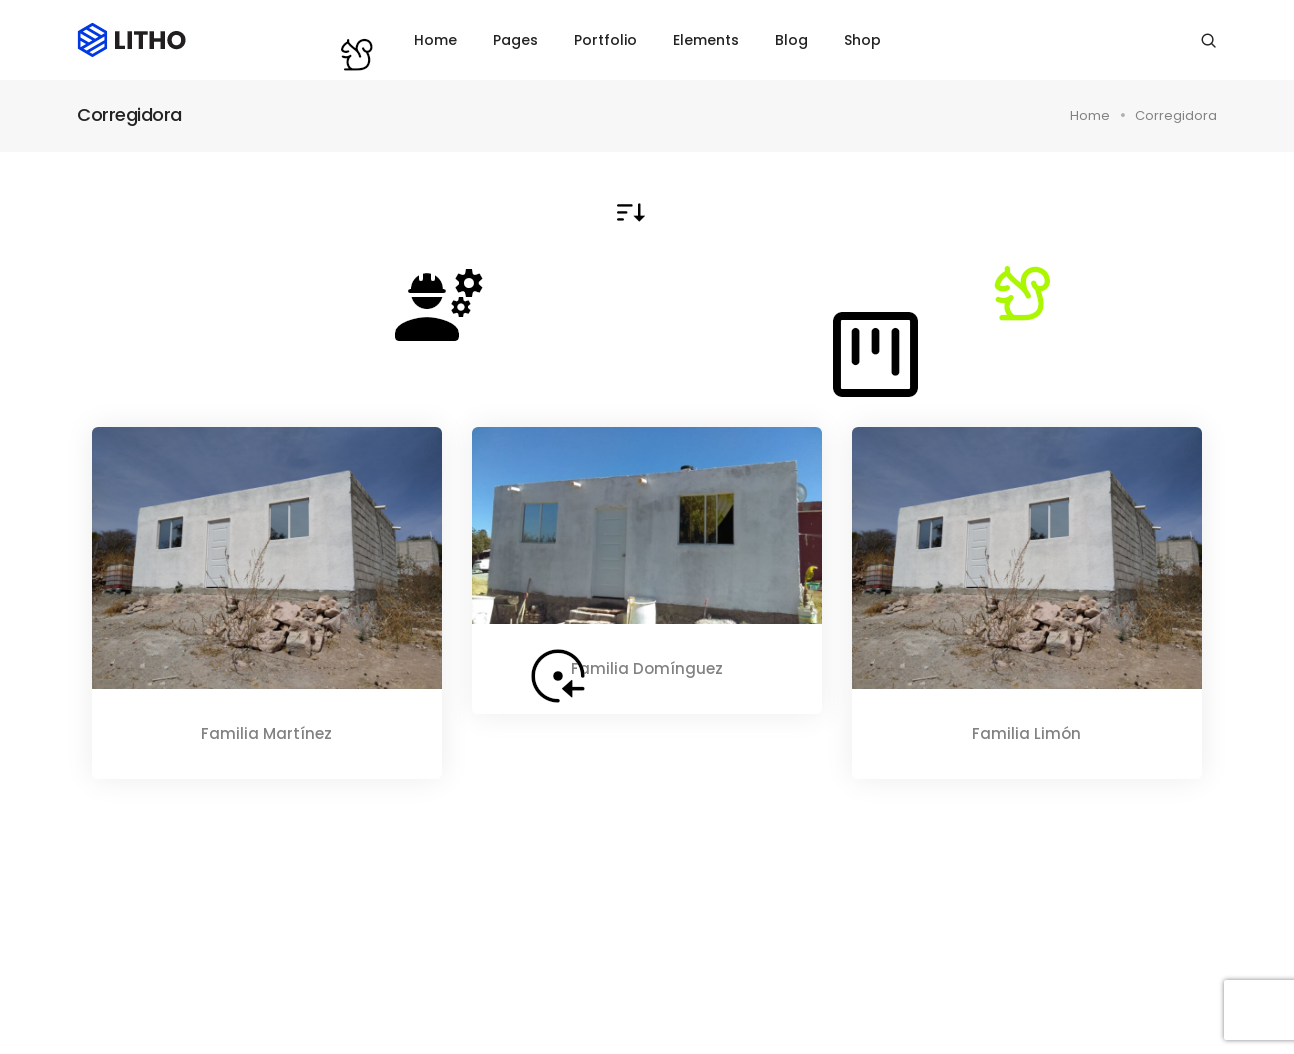 The height and width of the screenshot is (1054, 1294). I want to click on indicates an issue is tracked by another issue, so click(558, 676).